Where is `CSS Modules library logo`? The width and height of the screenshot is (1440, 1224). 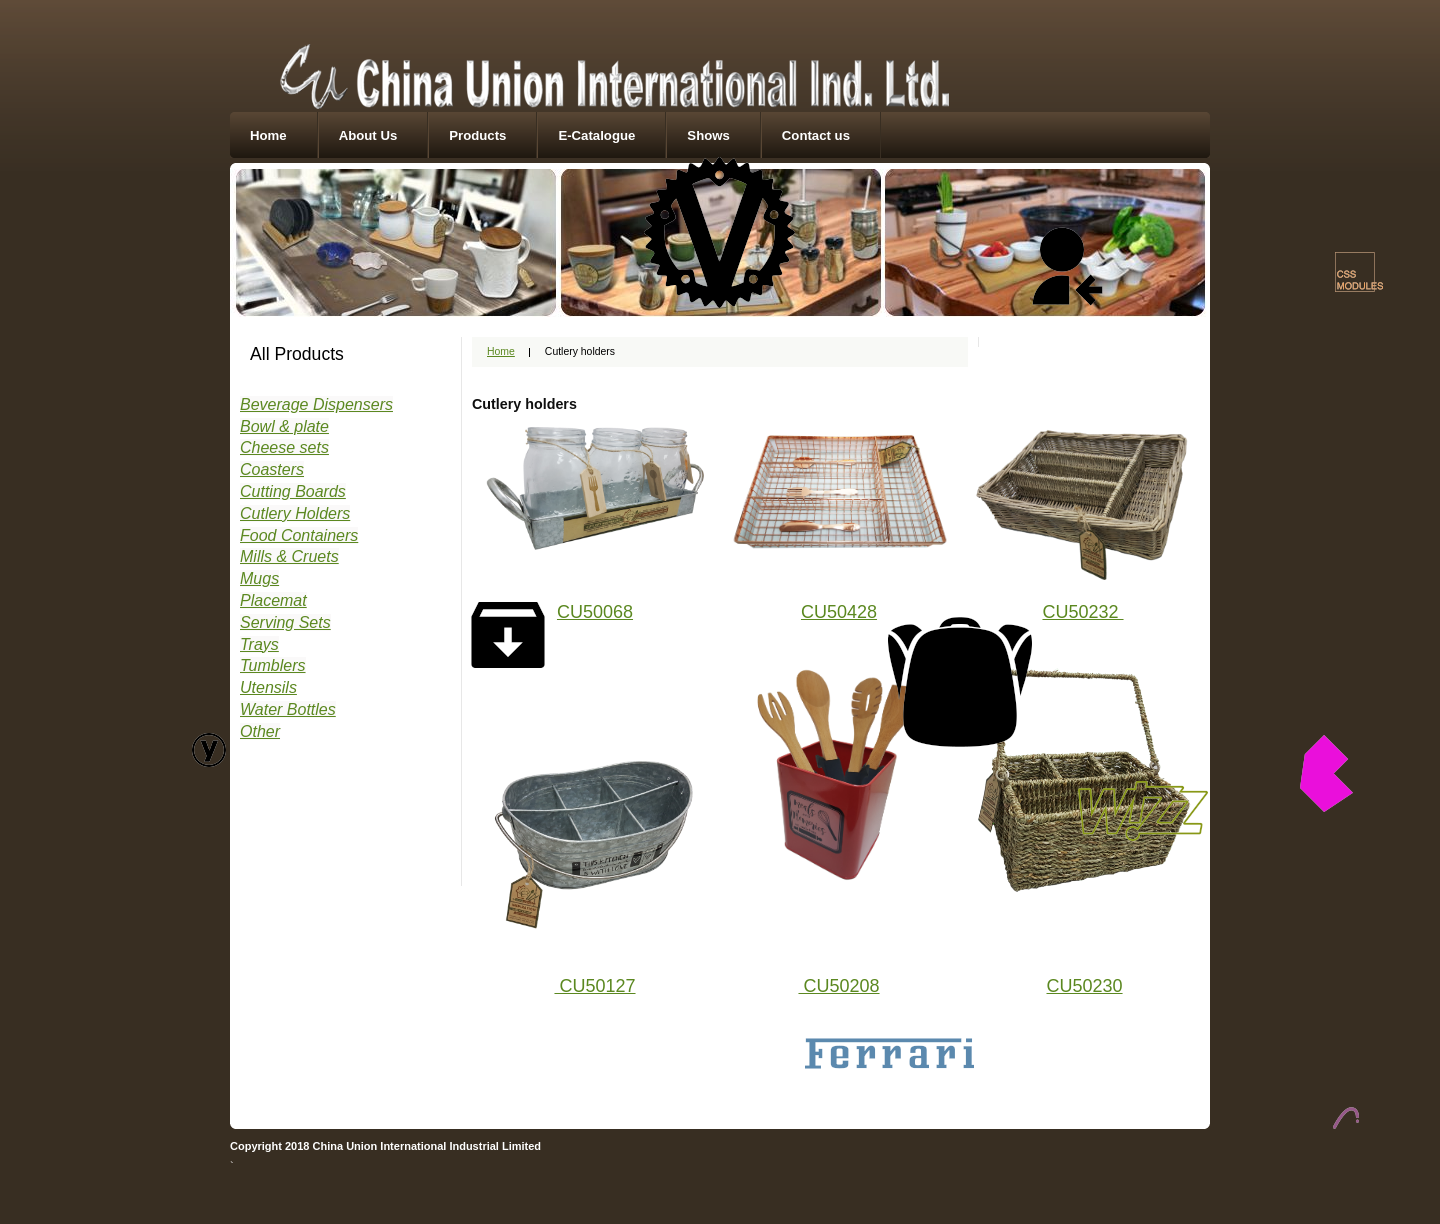 CSS Modules library logo is located at coordinates (1359, 272).